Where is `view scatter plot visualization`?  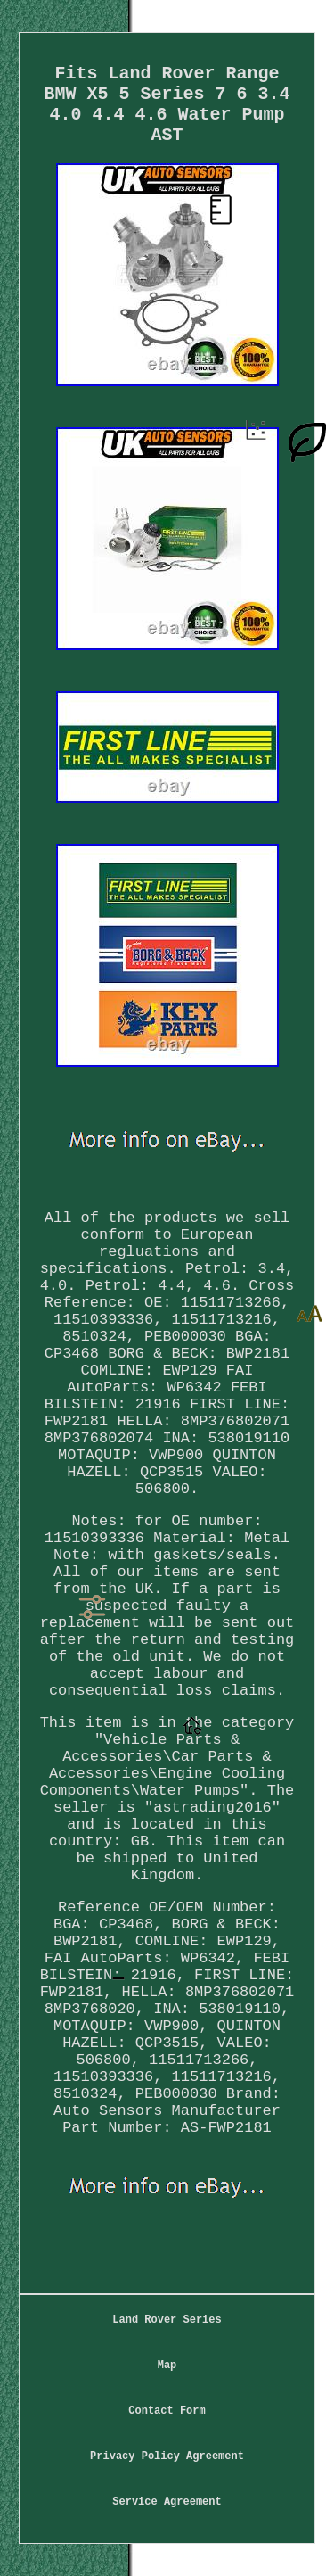
view scatter plot visualization is located at coordinates (256, 431).